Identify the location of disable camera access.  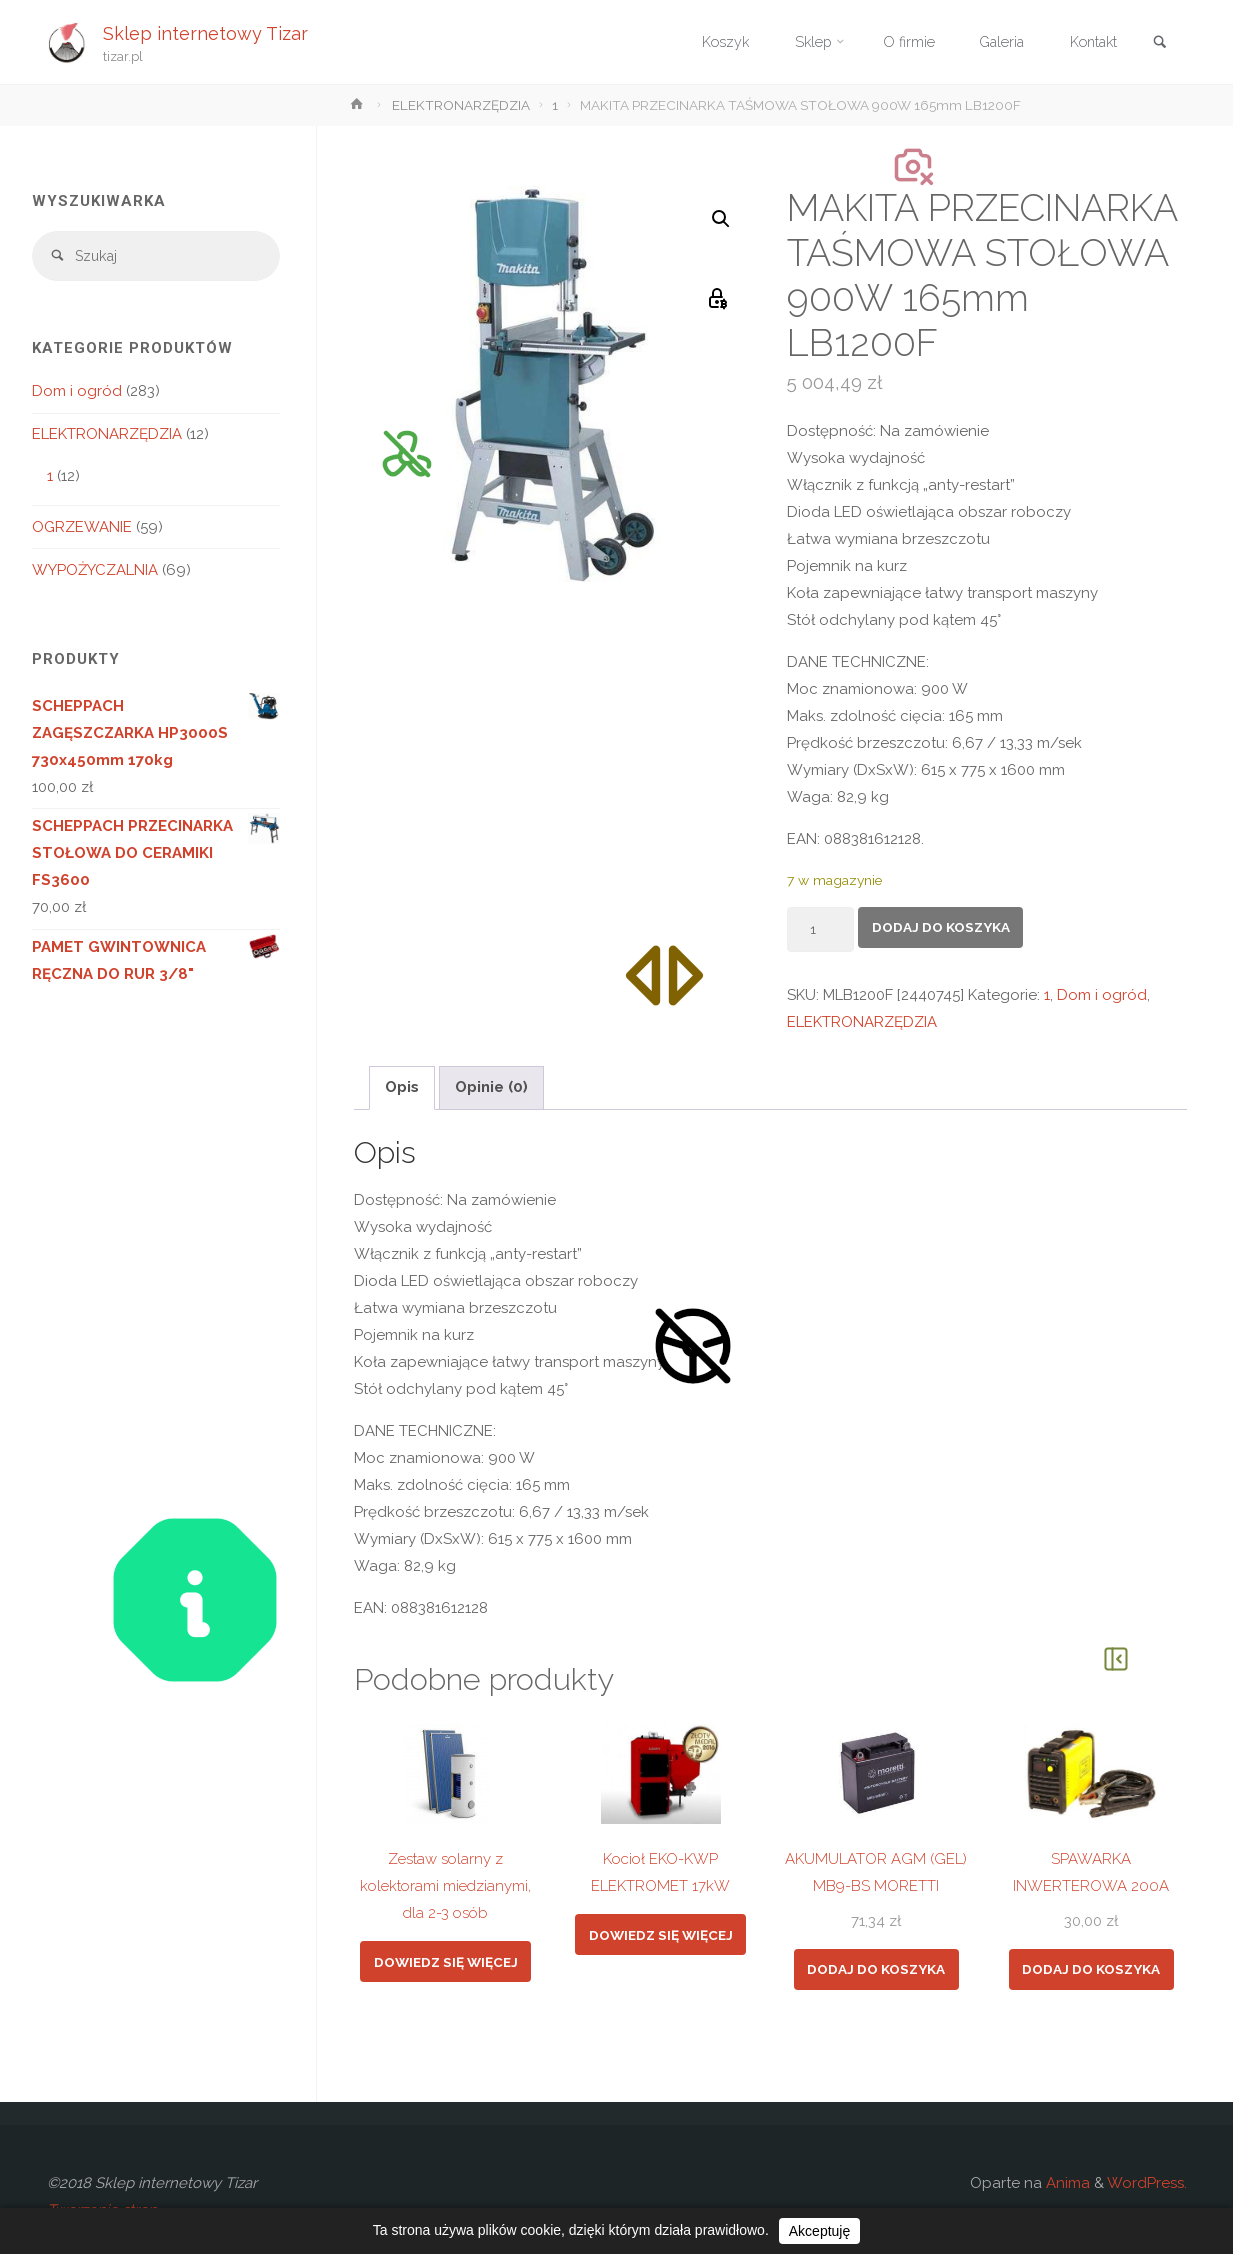
(913, 165).